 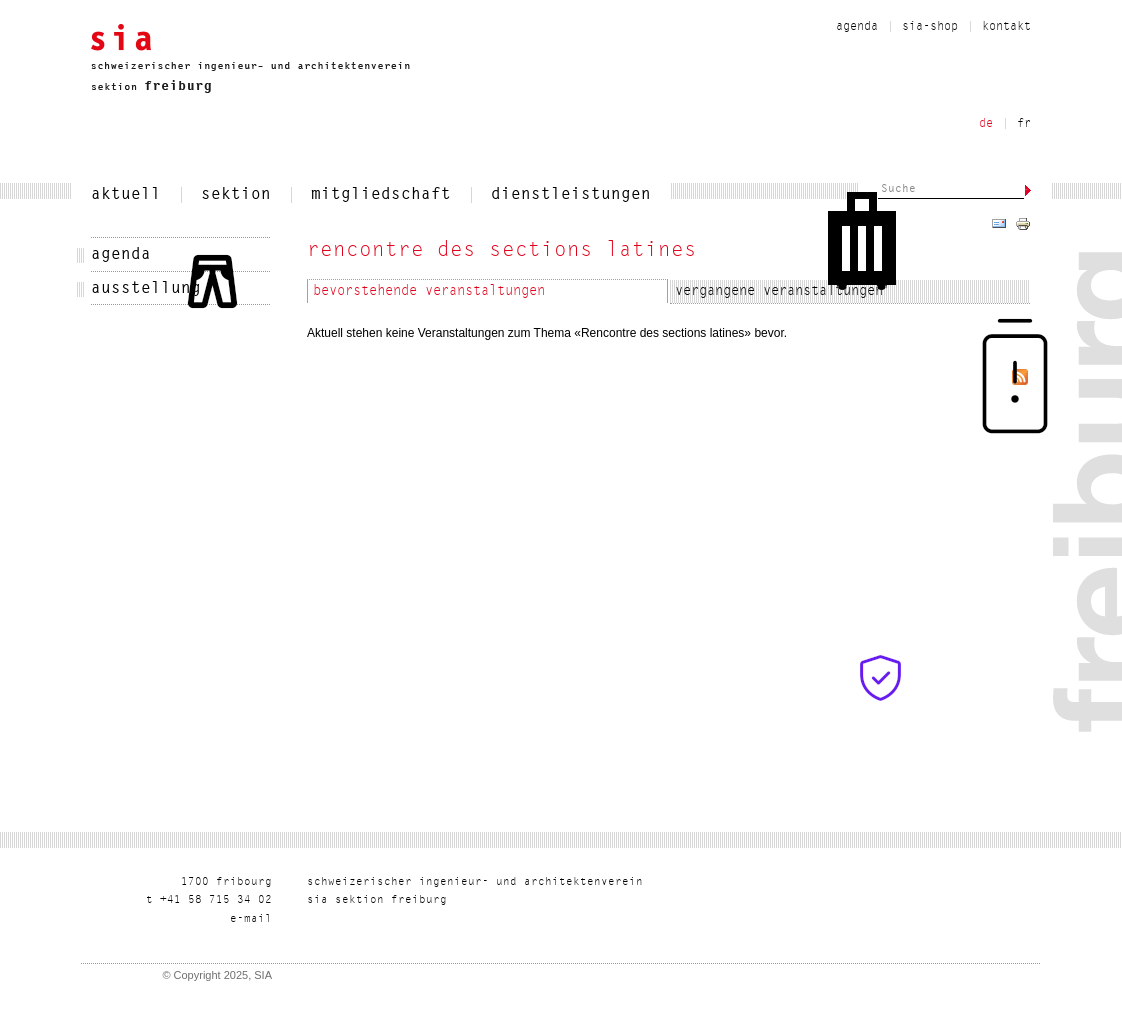 I want to click on indicates low battery warning, so click(x=1015, y=378).